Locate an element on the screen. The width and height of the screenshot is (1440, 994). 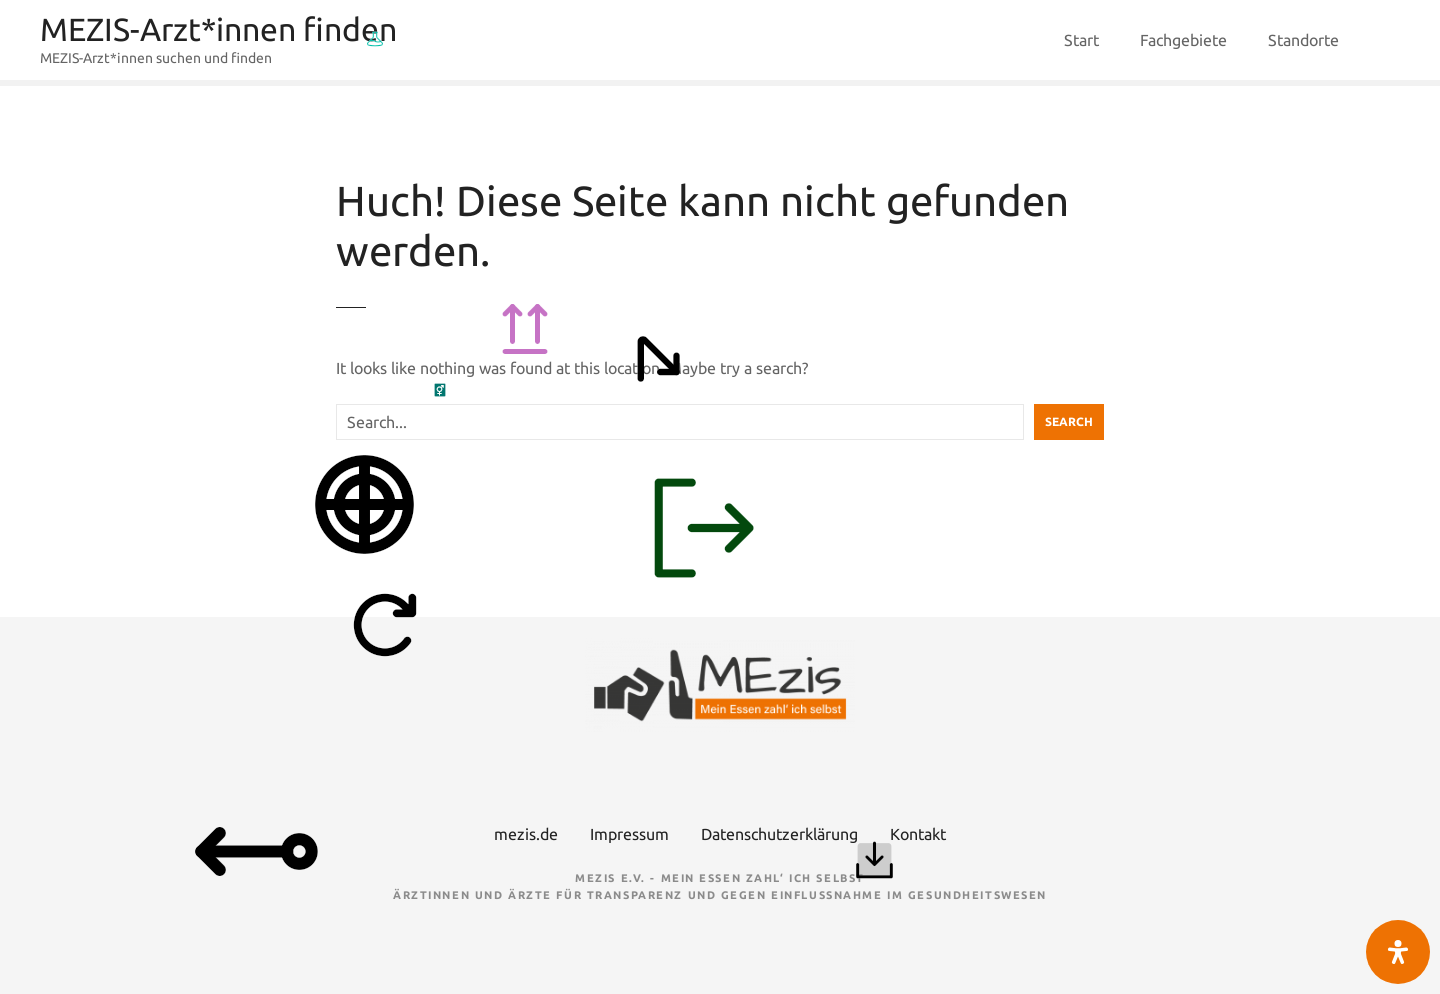
view polar chart or radial data visualization is located at coordinates (364, 504).